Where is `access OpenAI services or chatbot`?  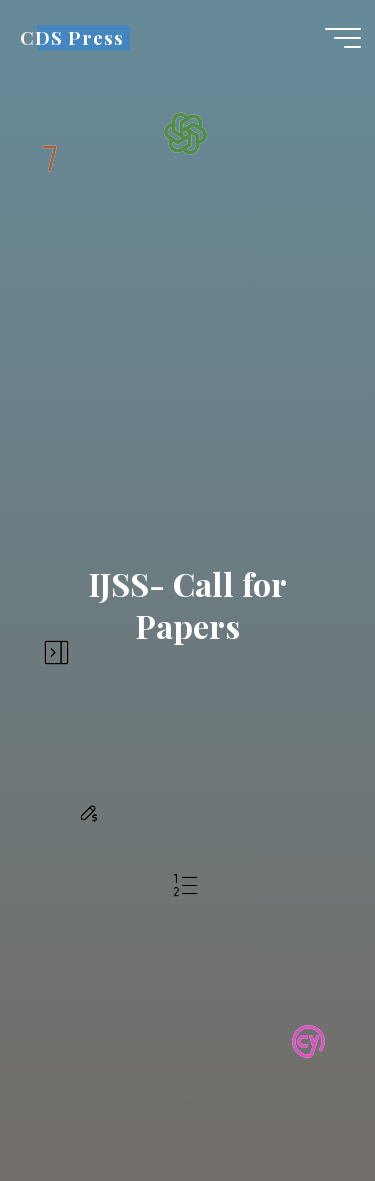
access OpenAI services or chatbot is located at coordinates (185, 133).